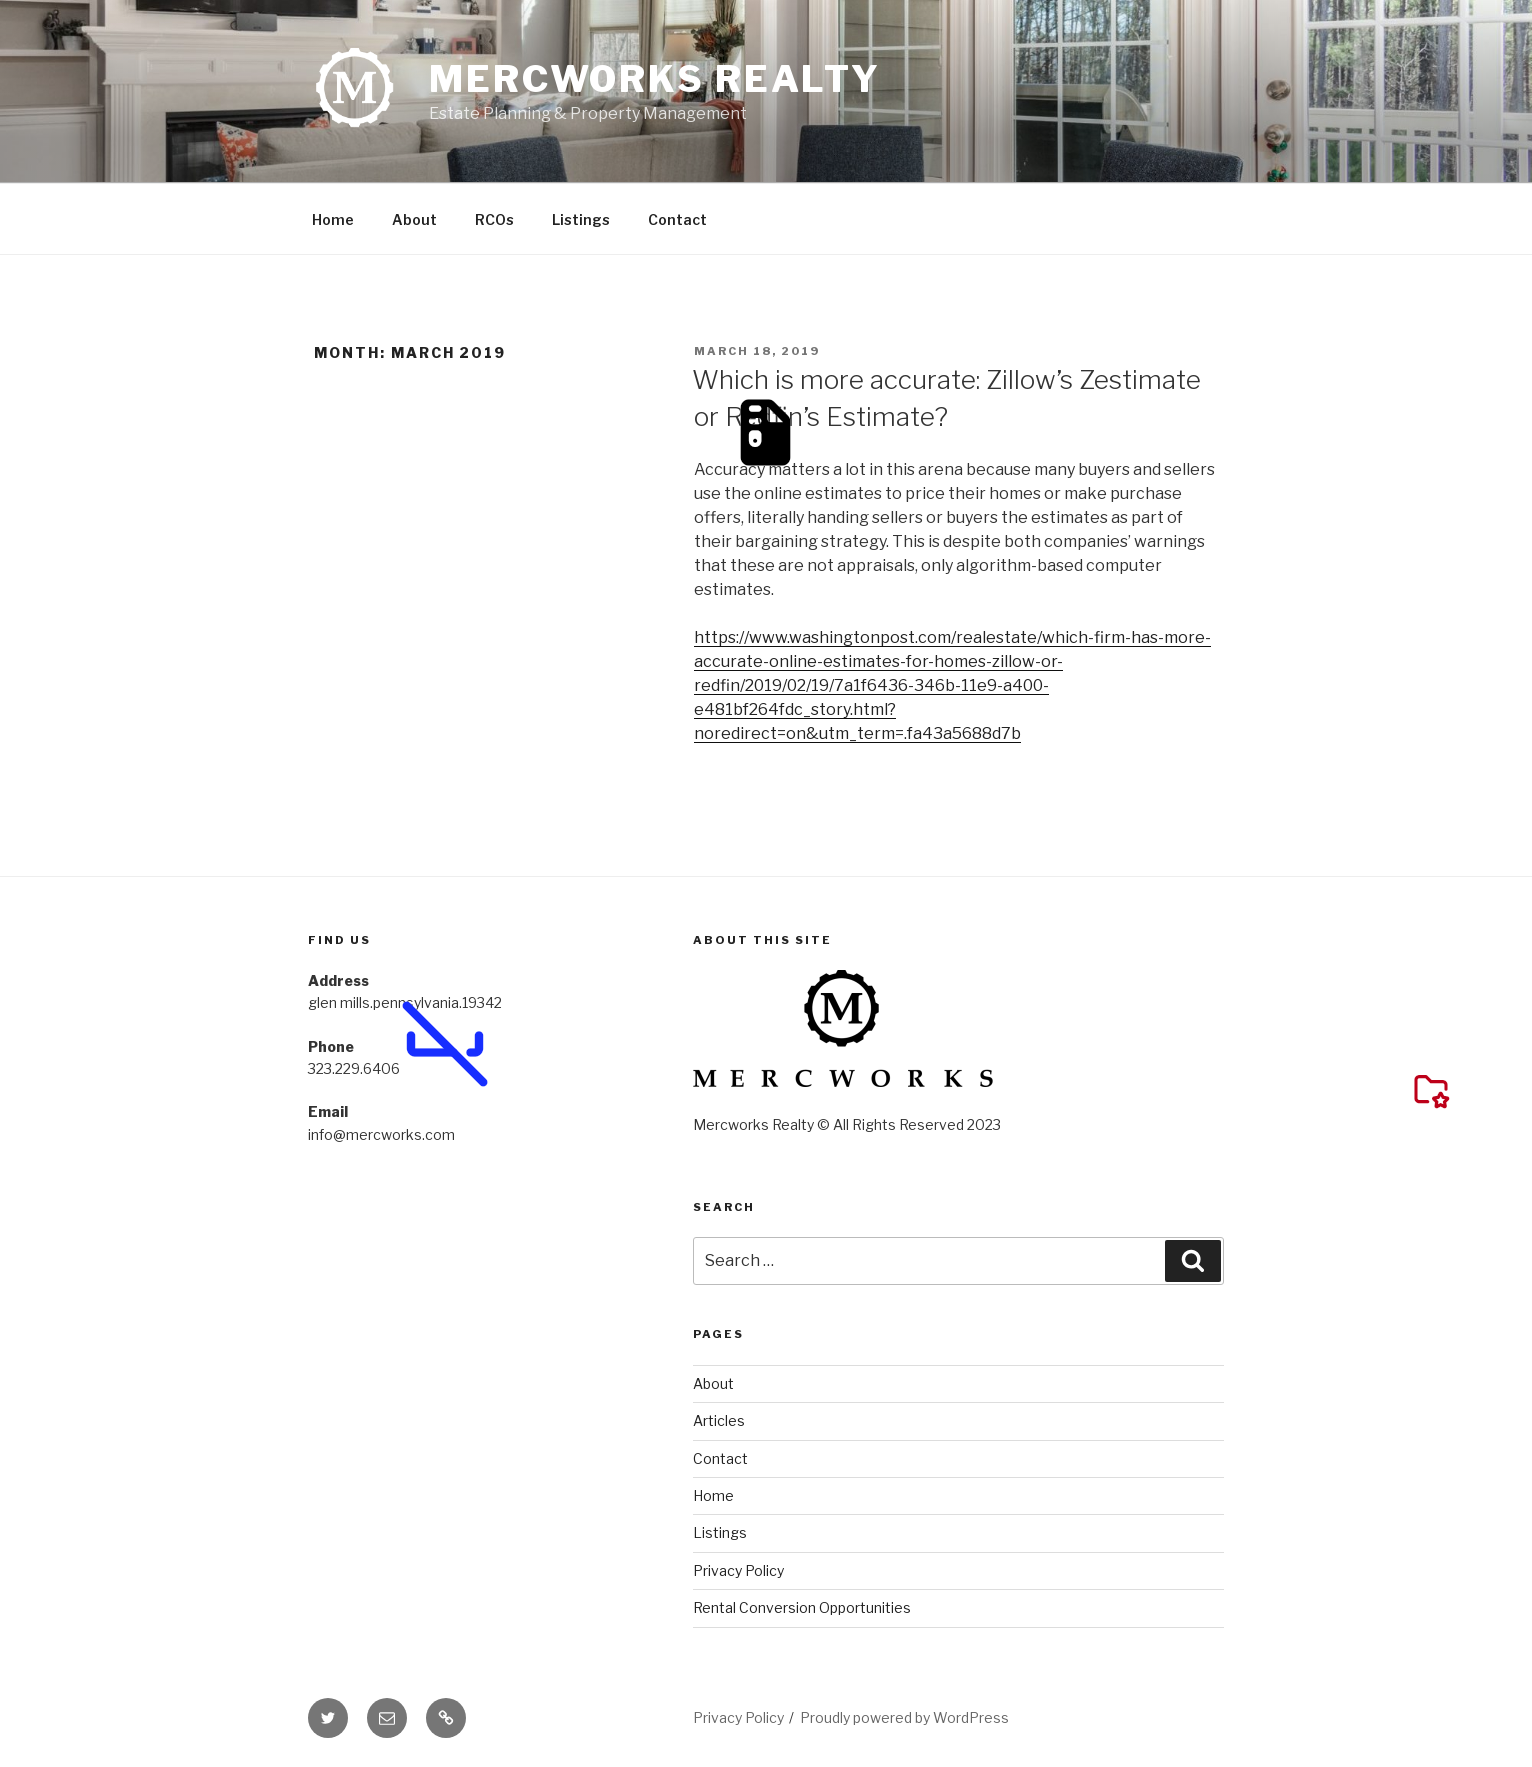 This screenshot has width=1532, height=1767. Describe the element at coordinates (765, 432) in the screenshot. I see `view or open a compressed archive file` at that location.